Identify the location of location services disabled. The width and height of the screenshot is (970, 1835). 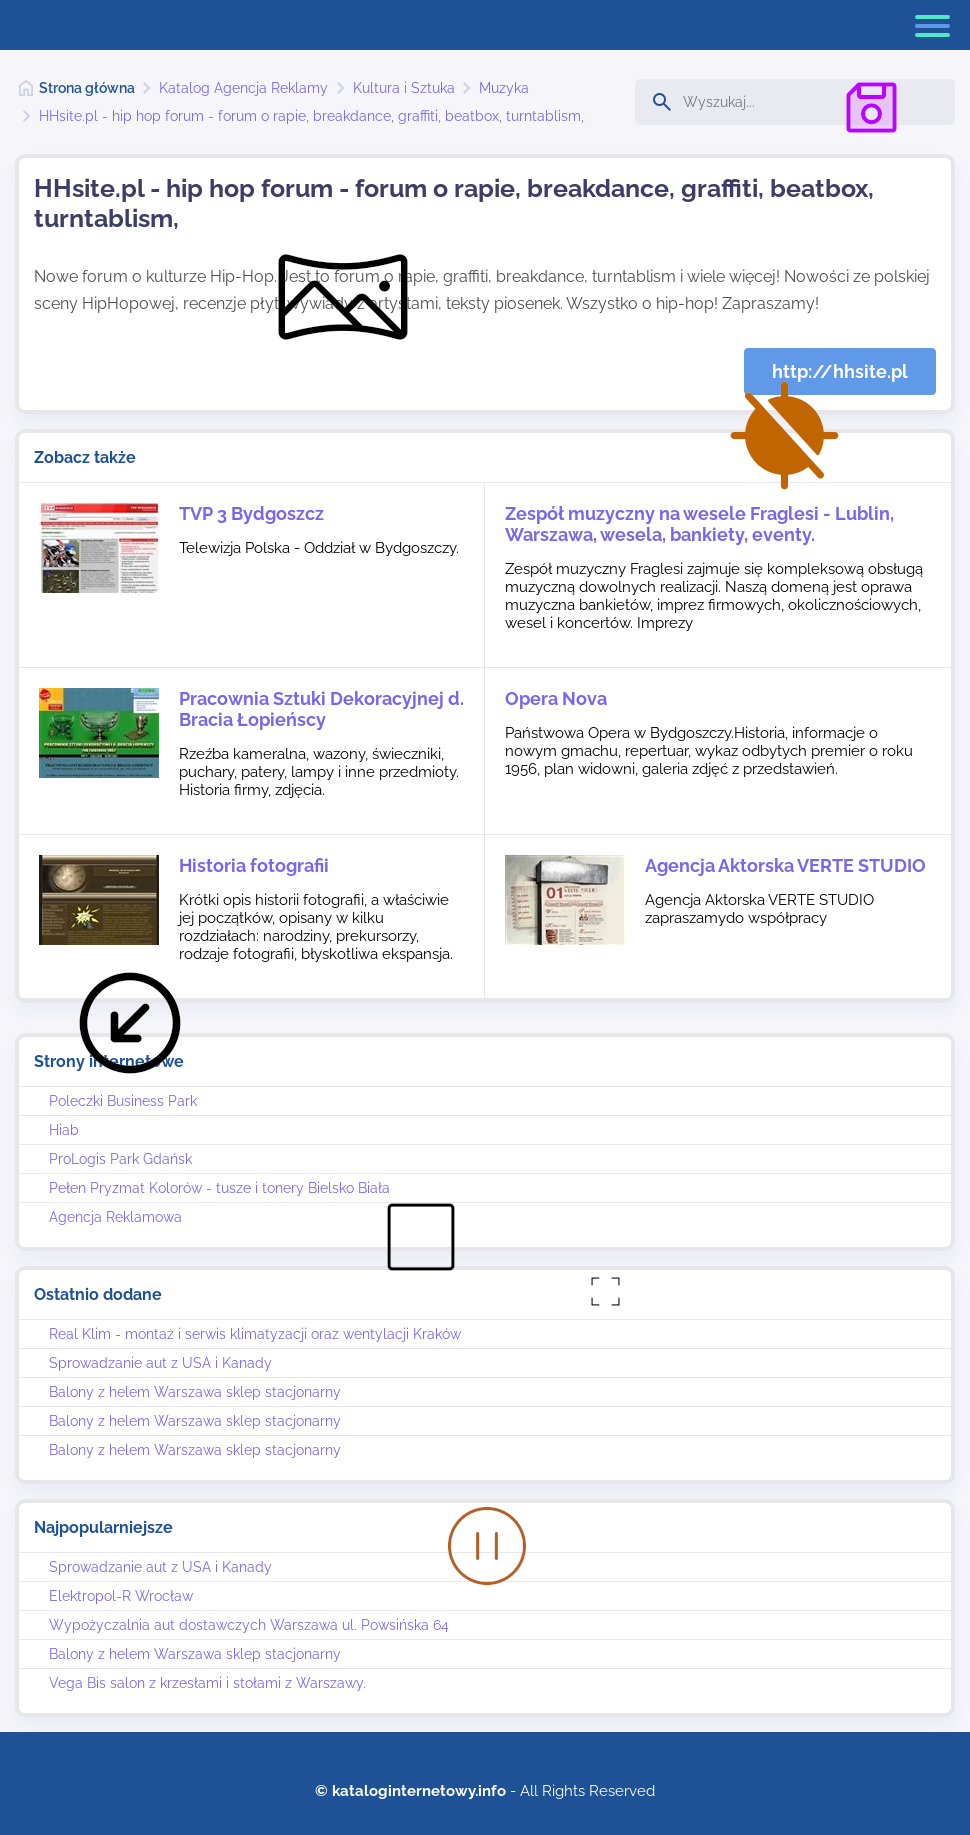
(784, 435).